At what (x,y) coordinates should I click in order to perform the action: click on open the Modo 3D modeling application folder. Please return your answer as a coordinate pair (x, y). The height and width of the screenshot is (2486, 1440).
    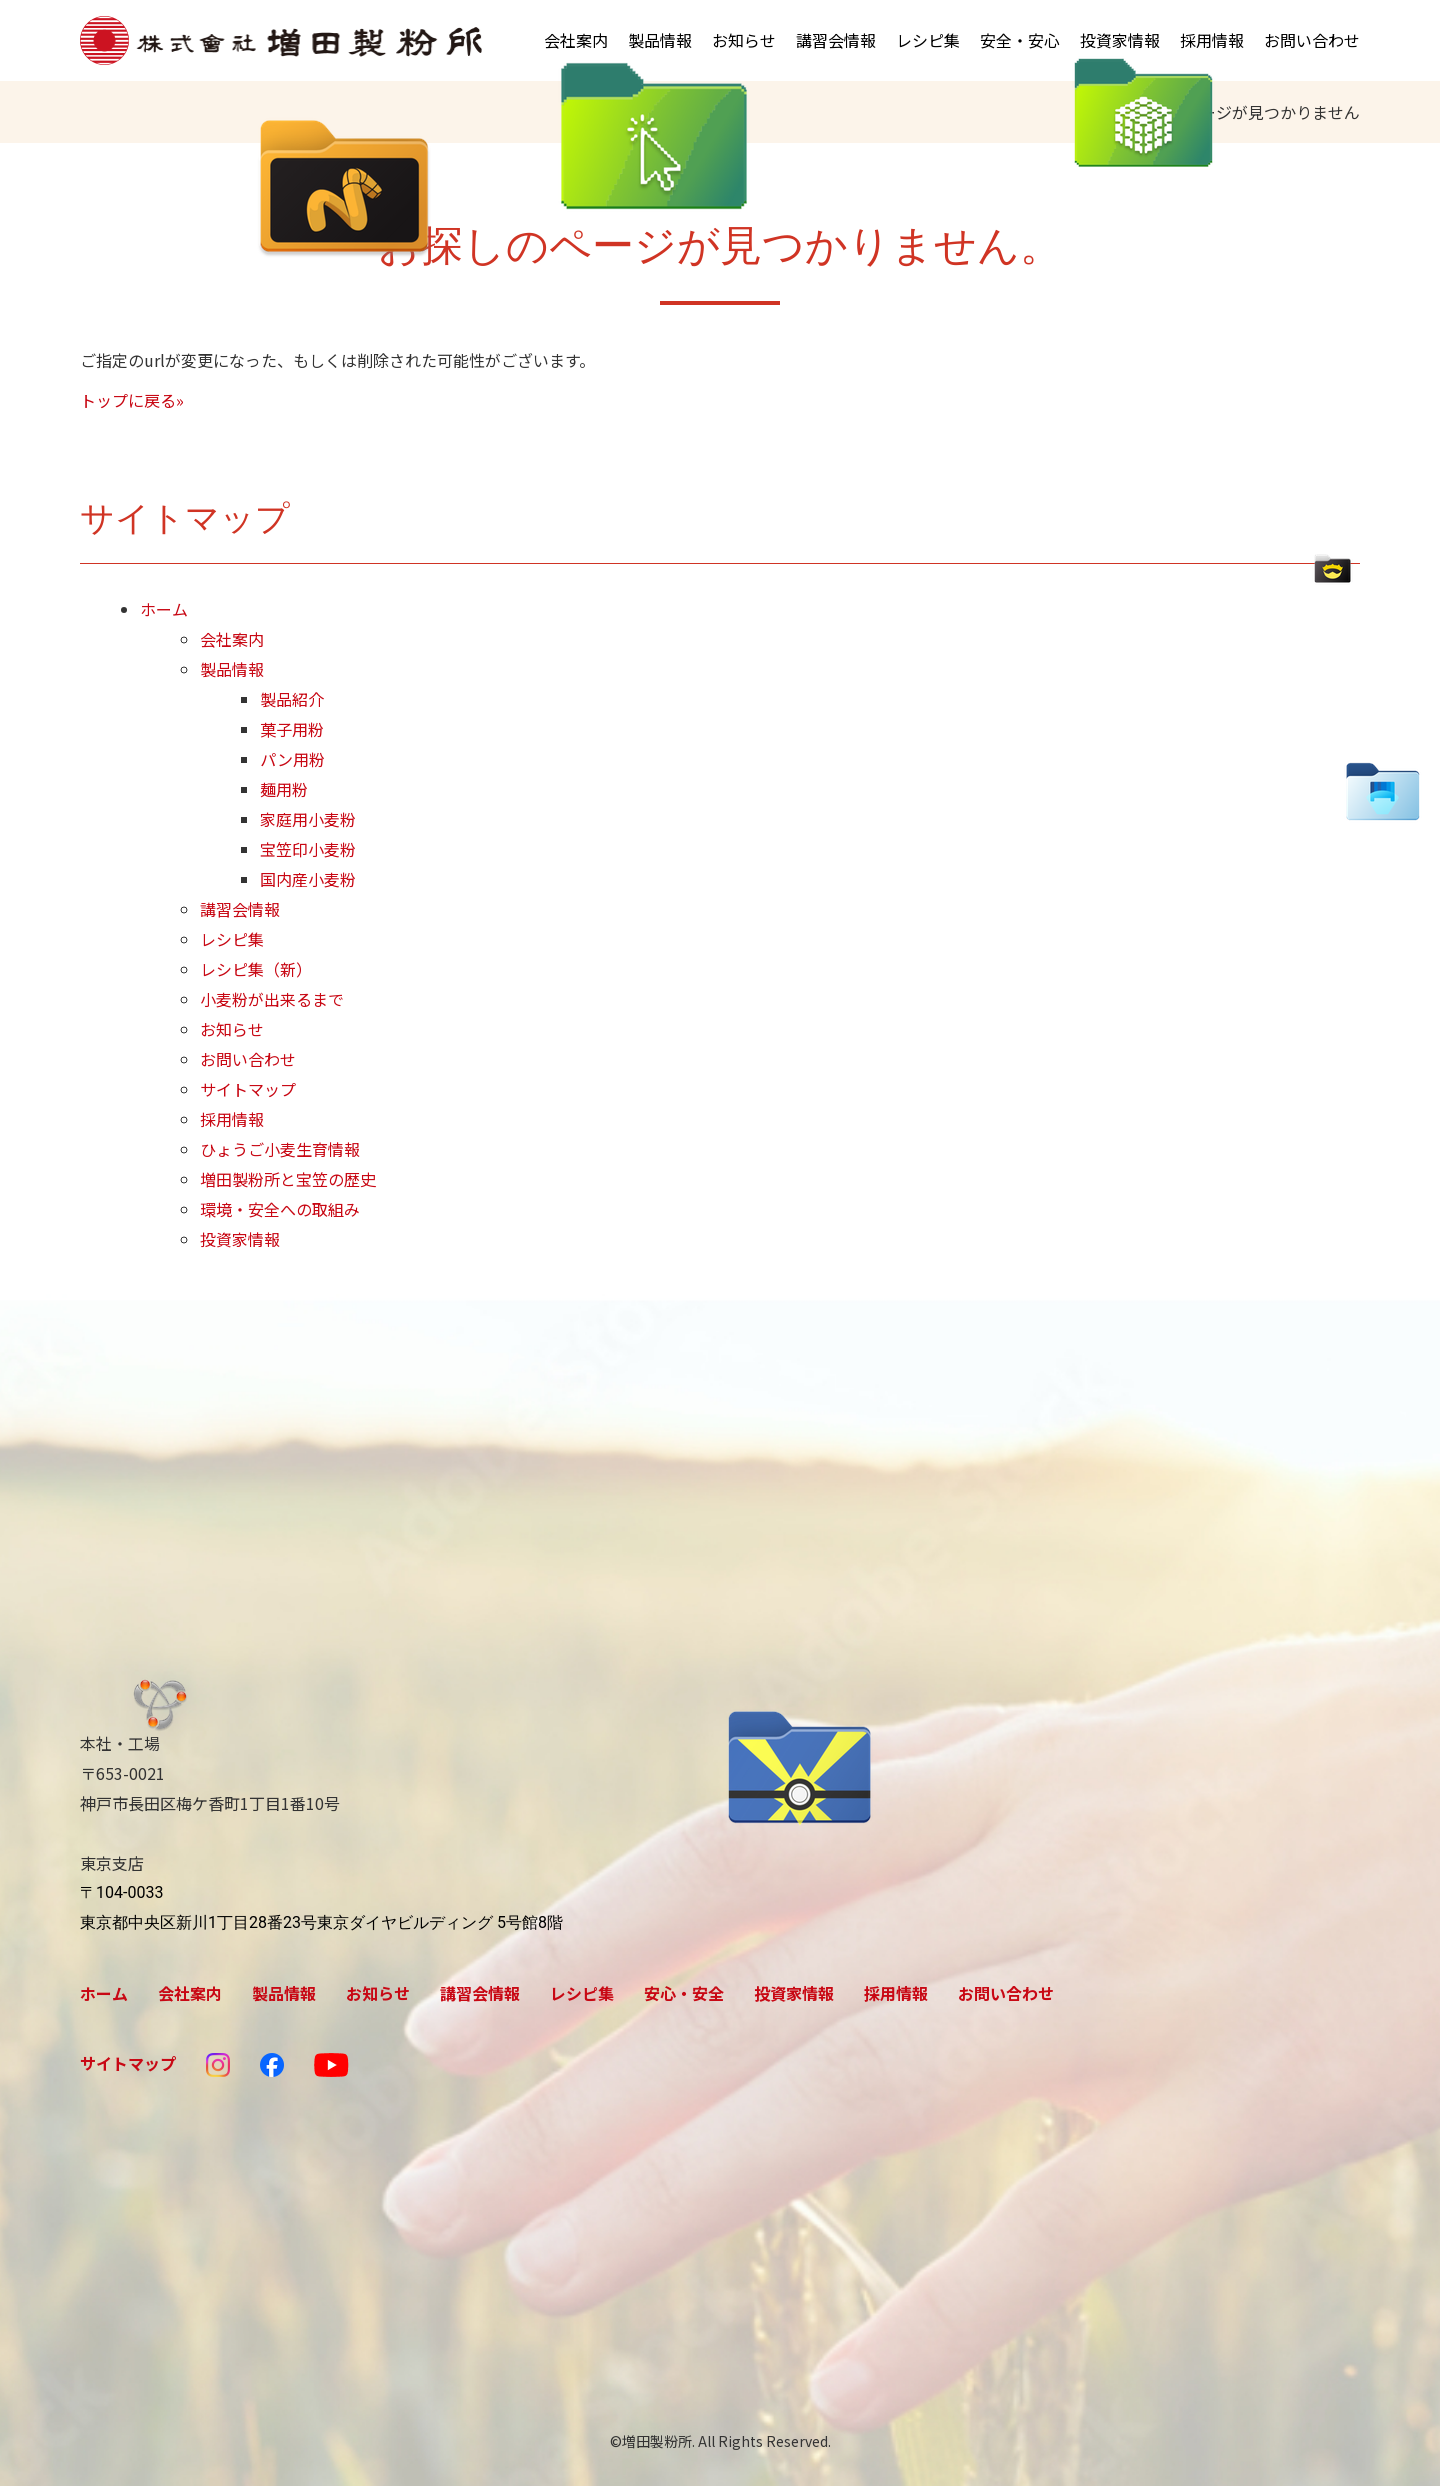
    Looking at the image, I should click on (343, 190).